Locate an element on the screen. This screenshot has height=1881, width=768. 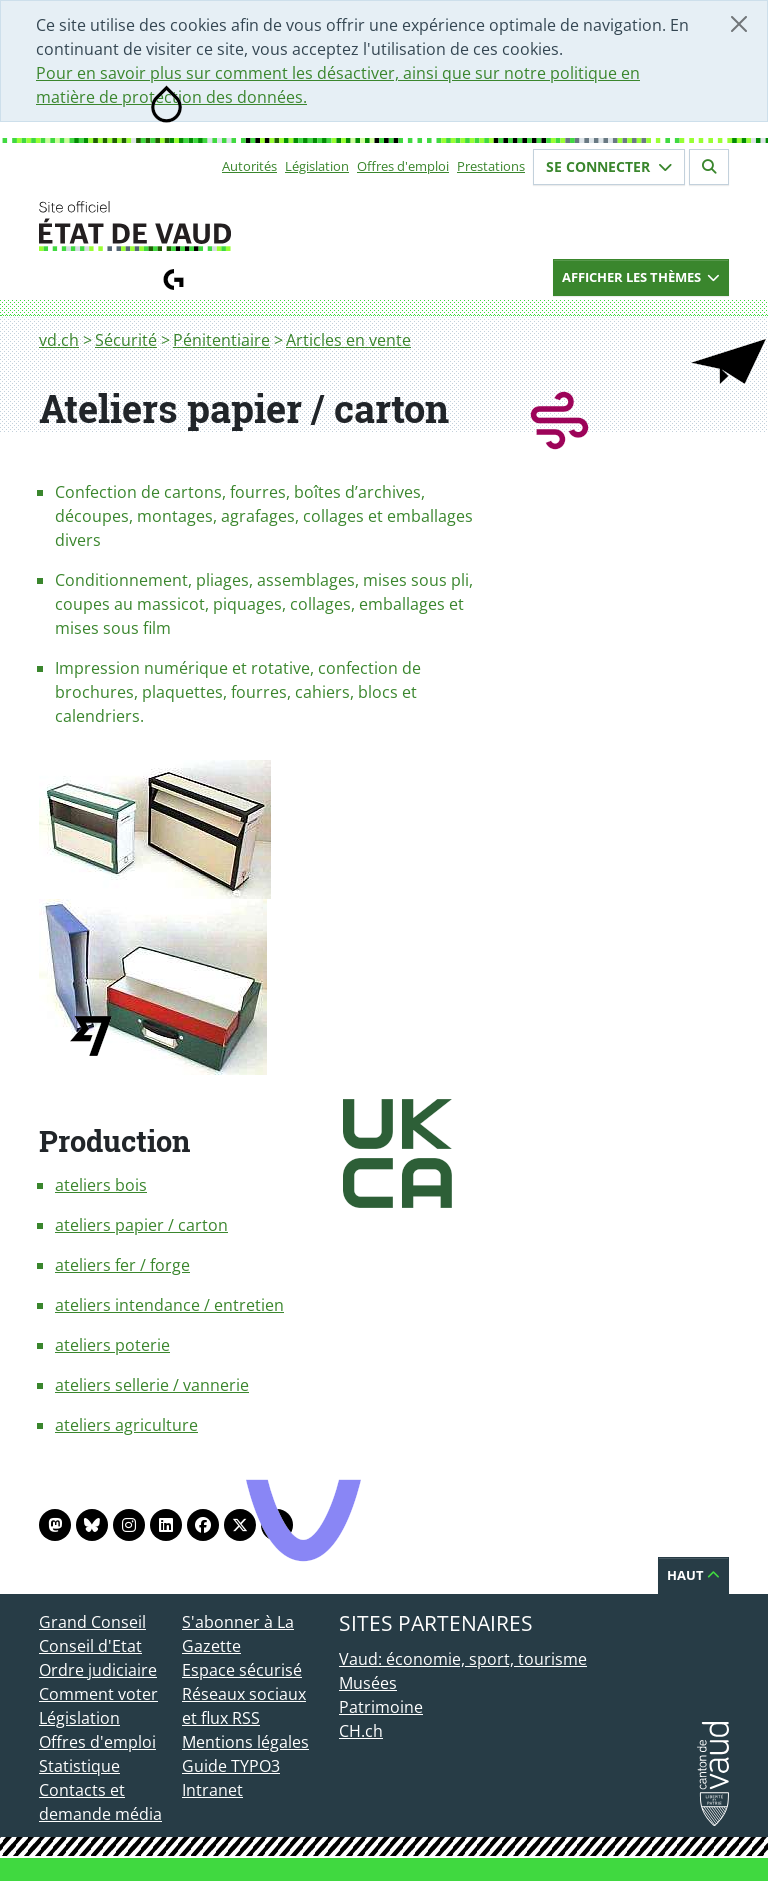
indicates windy weather conditions is located at coordinates (559, 420).